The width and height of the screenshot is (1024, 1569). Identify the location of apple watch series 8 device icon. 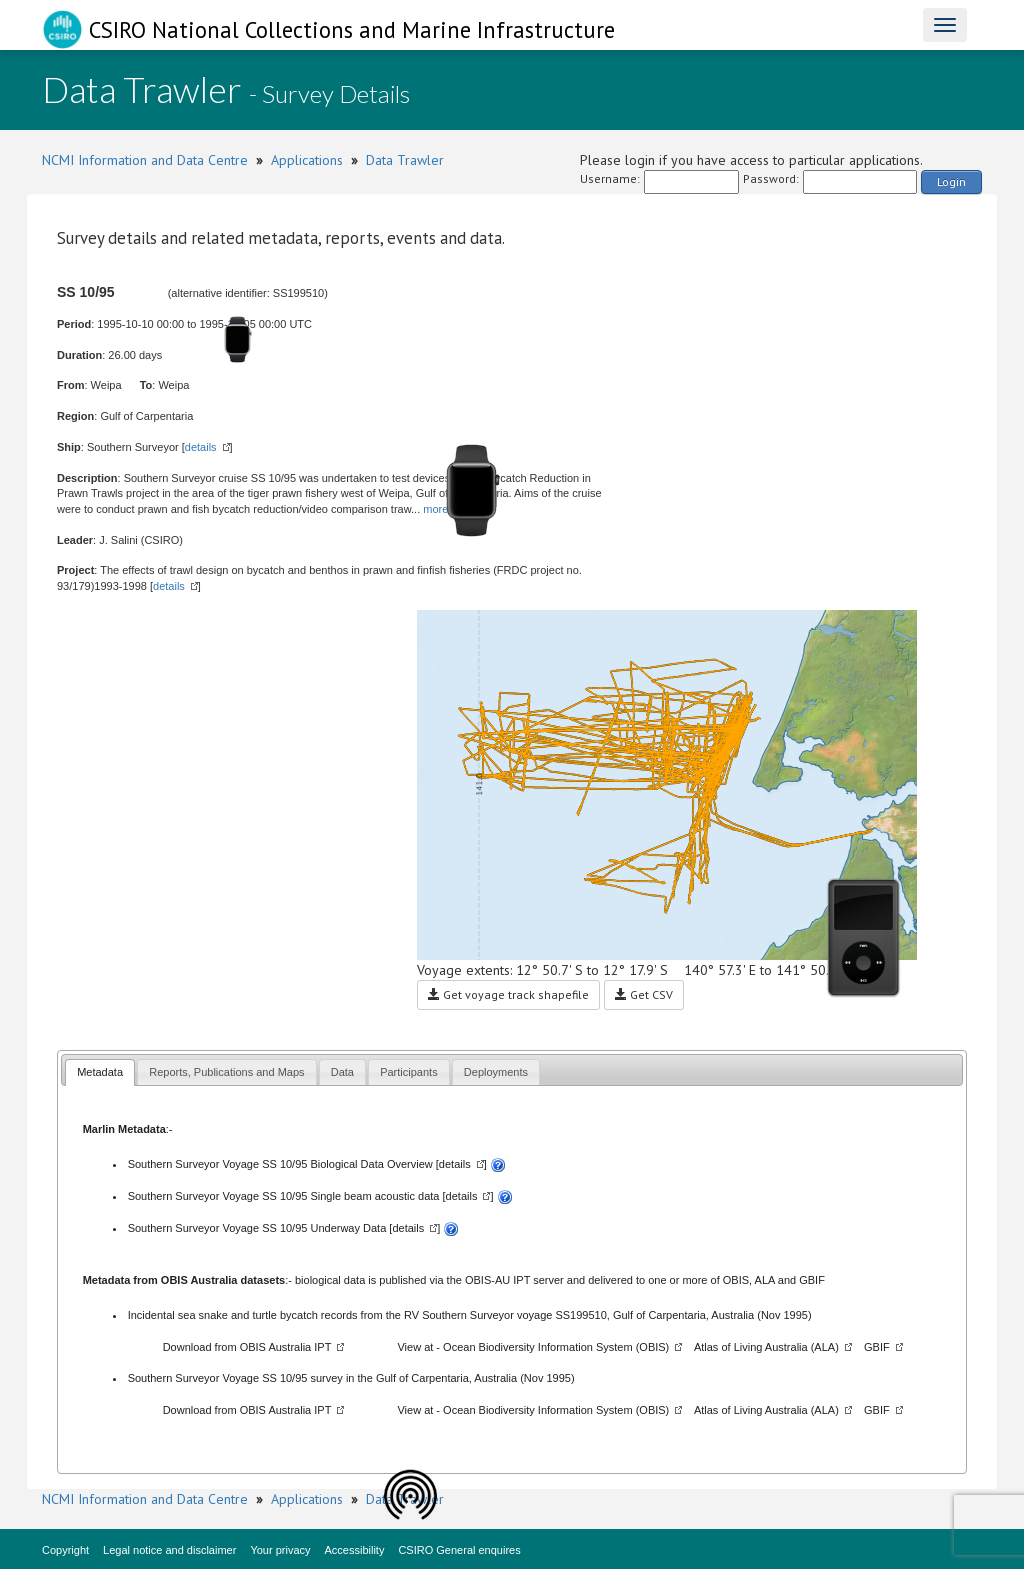
(237, 339).